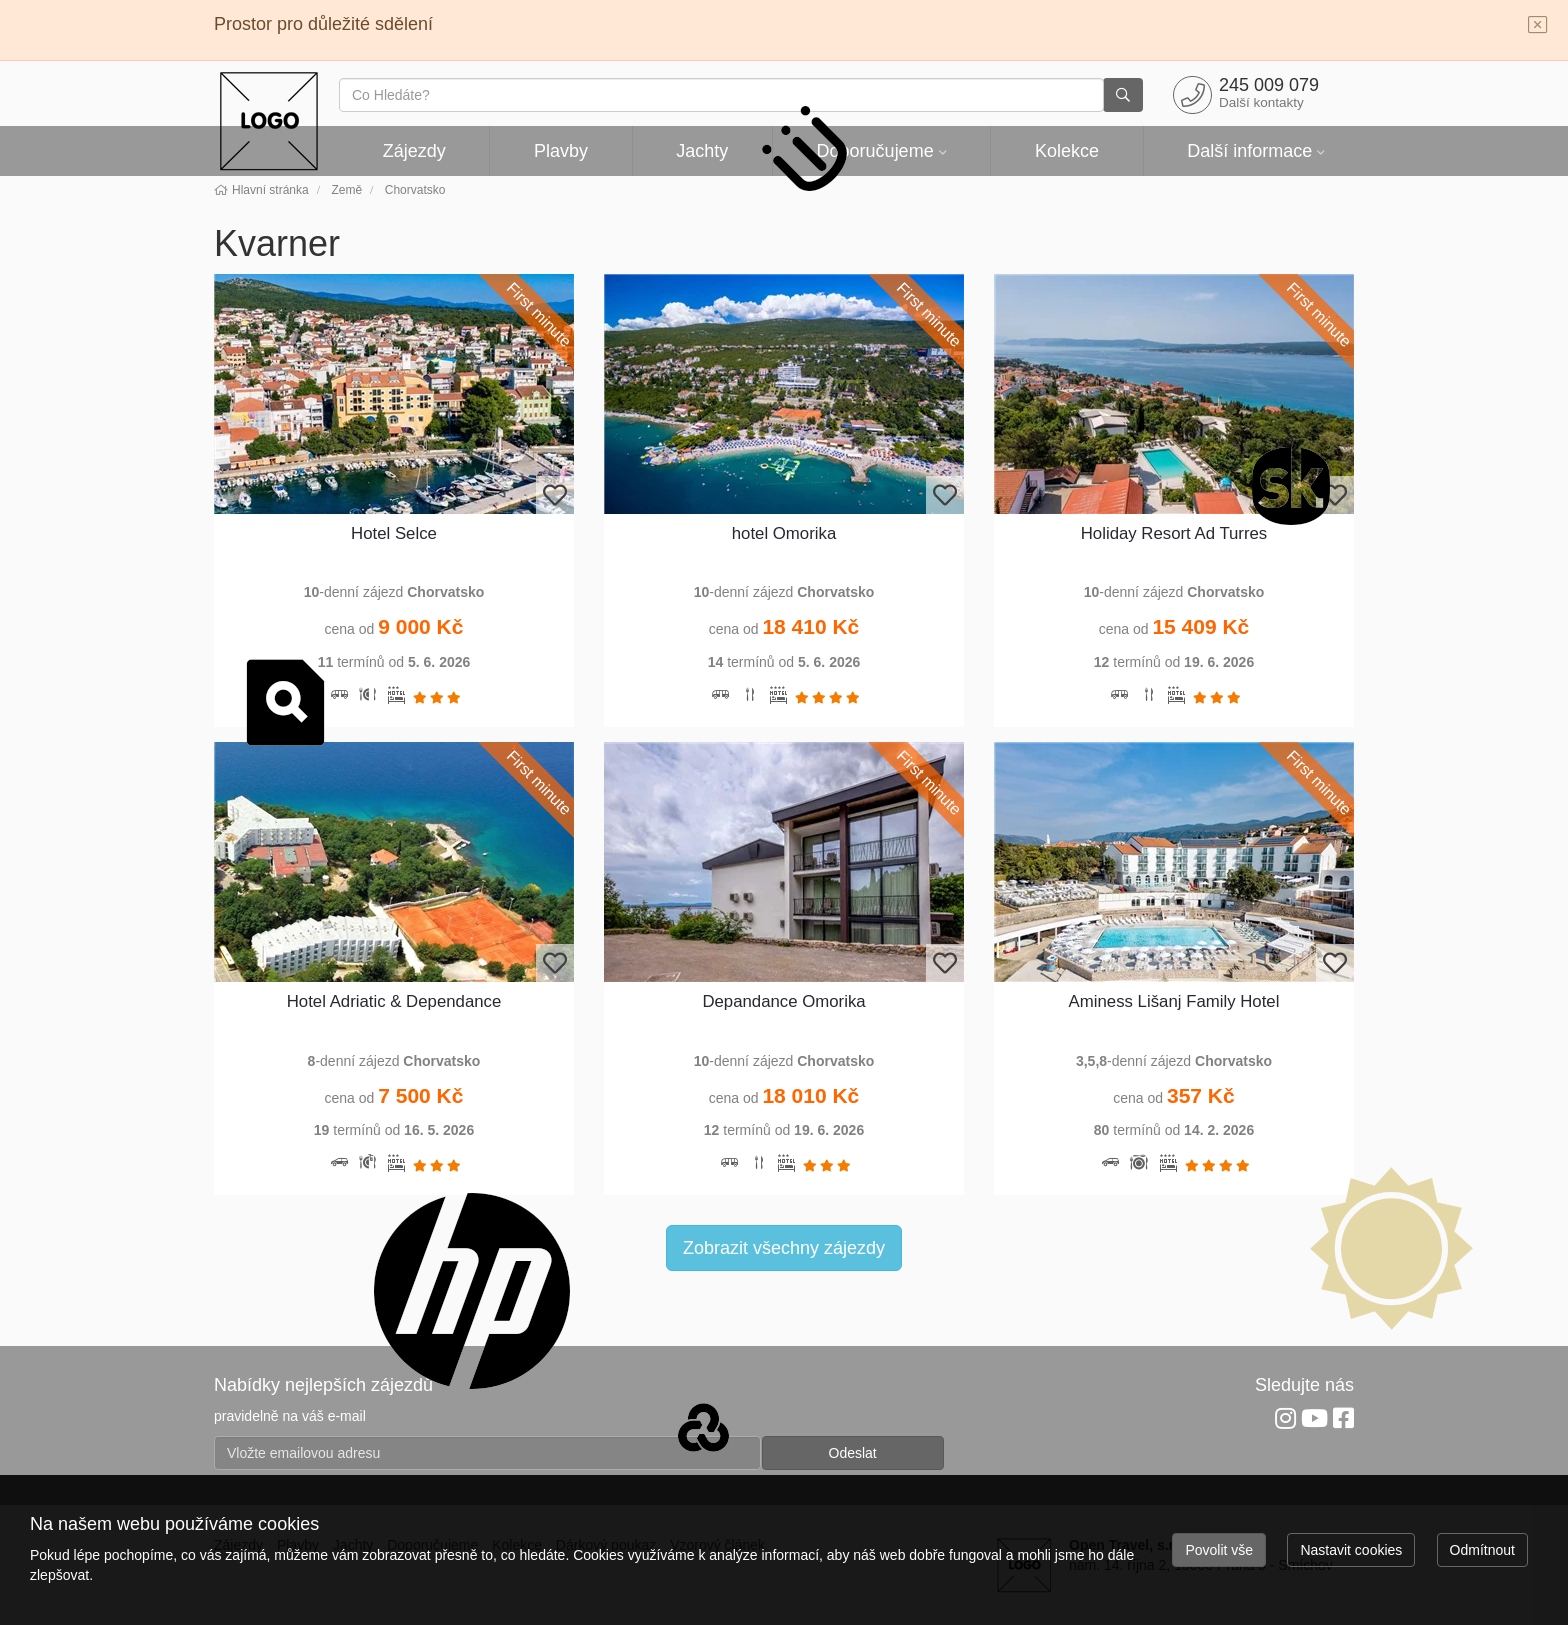  What do you see at coordinates (703, 1427) in the screenshot?
I see `rclone cloud sync application` at bounding box center [703, 1427].